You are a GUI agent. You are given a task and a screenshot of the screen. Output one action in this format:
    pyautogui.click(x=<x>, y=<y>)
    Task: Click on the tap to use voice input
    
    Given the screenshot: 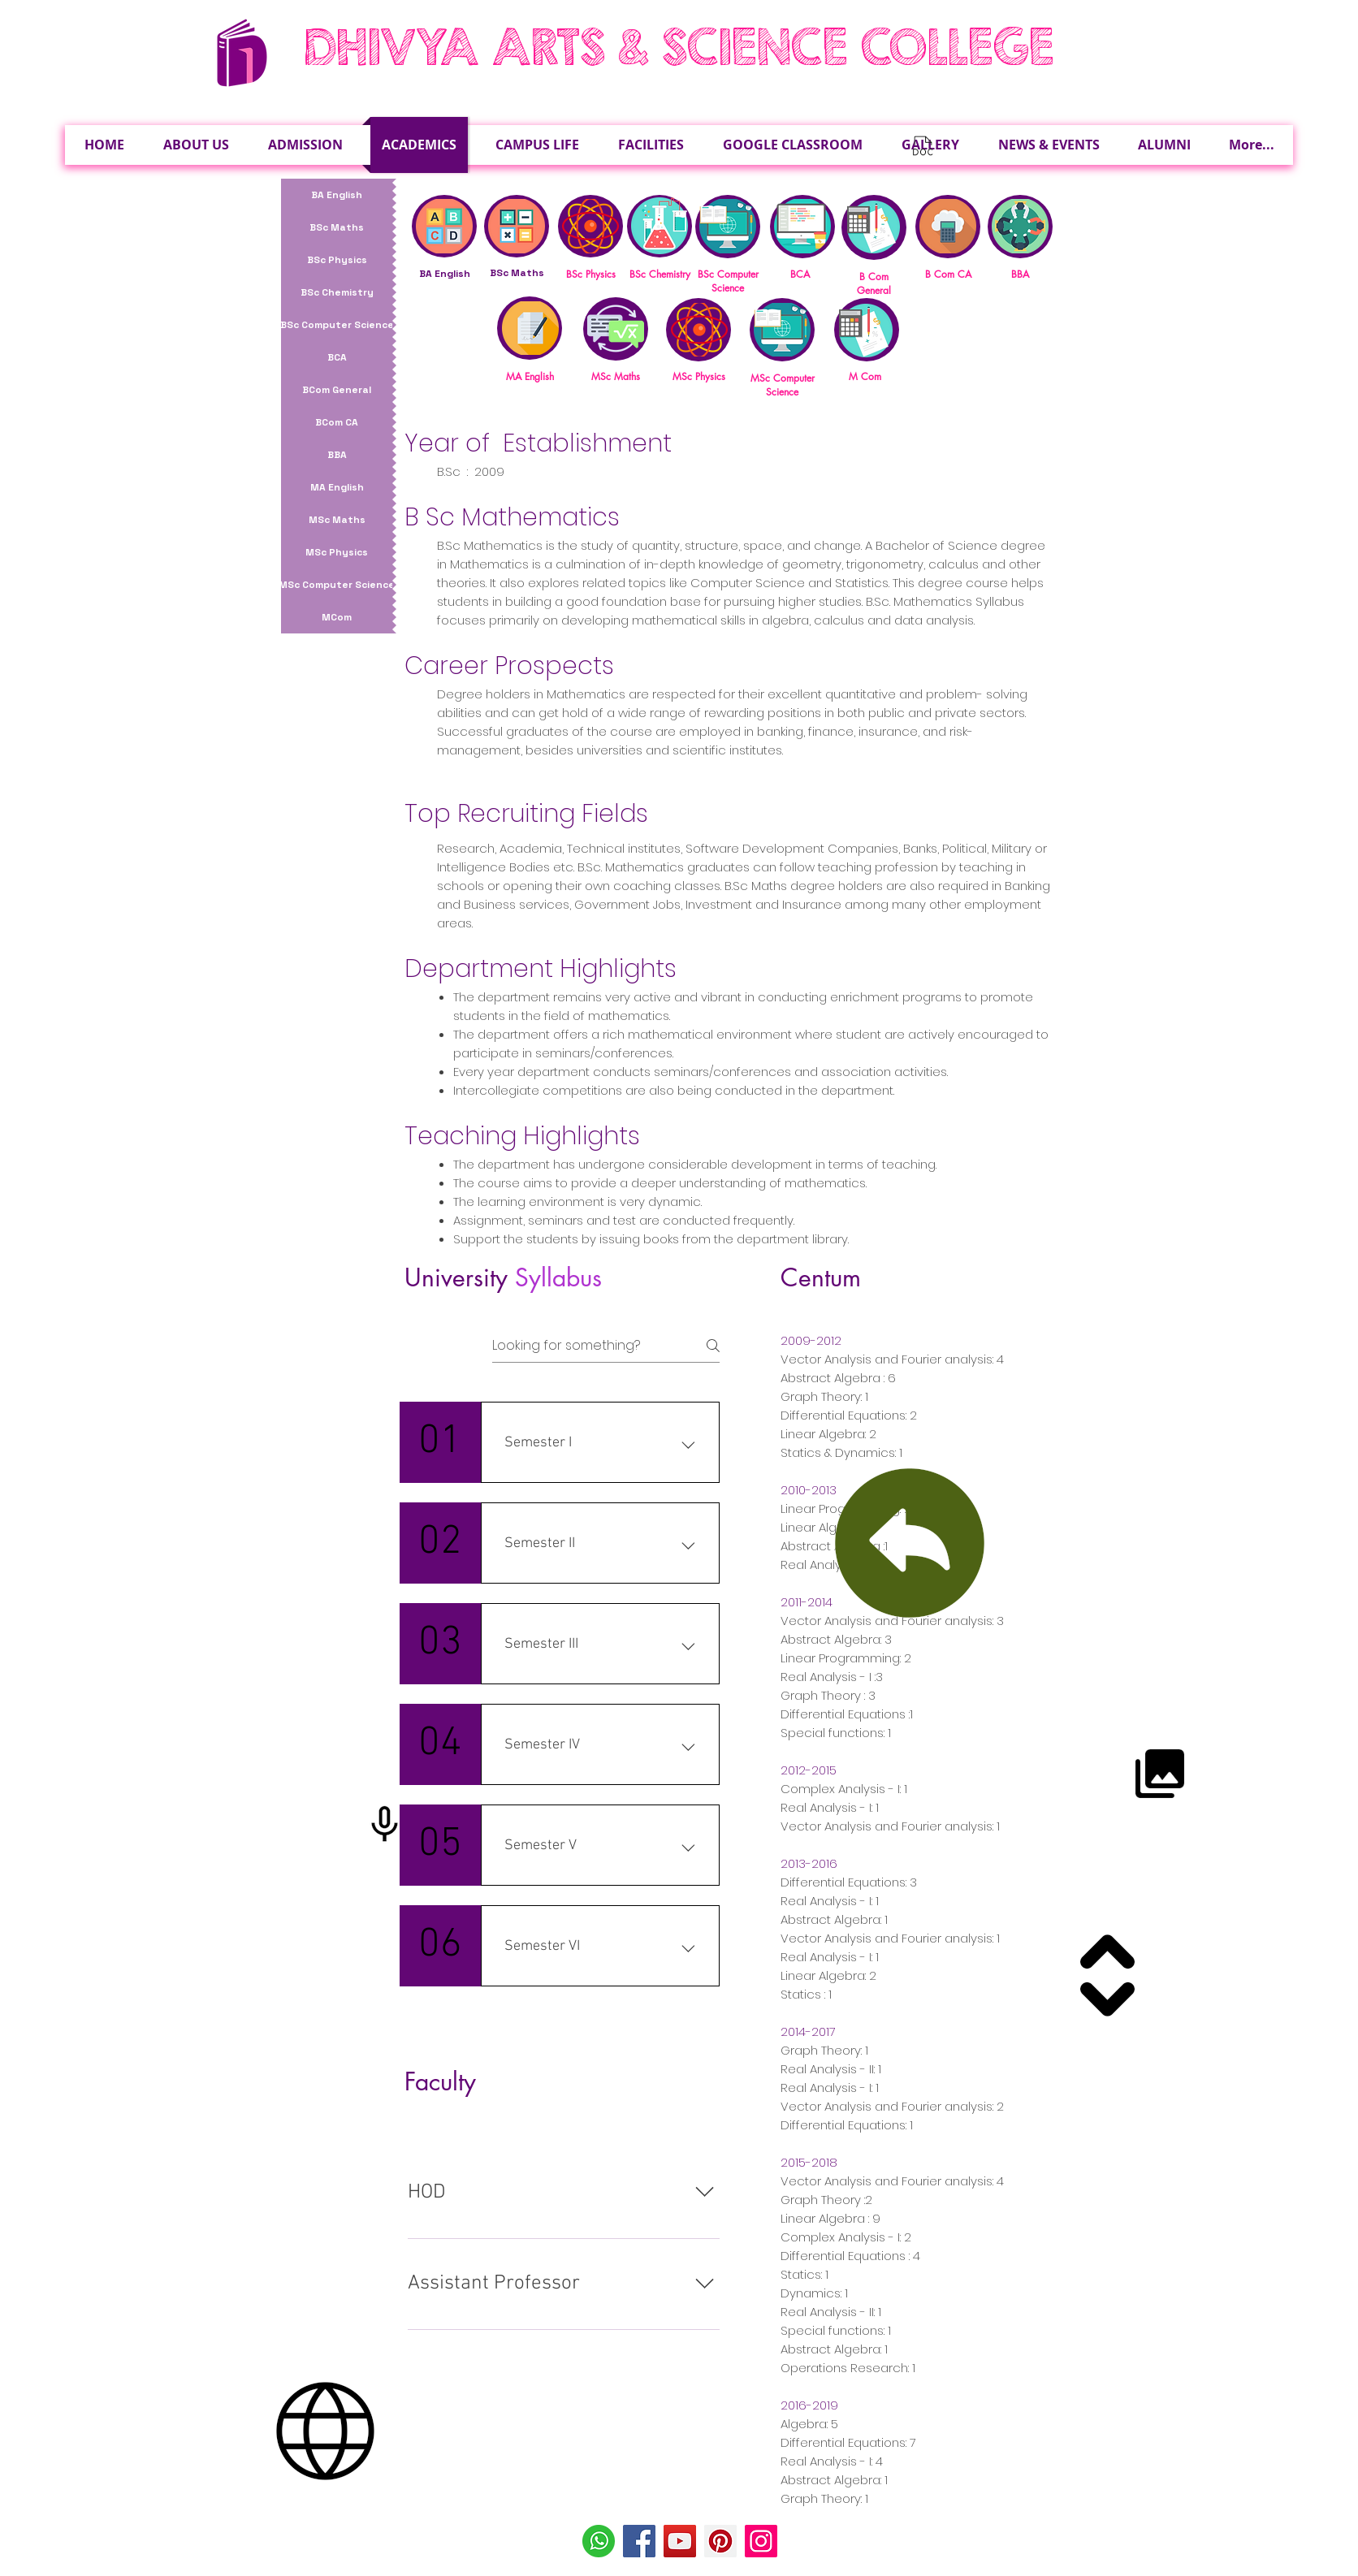 What is the action you would take?
    pyautogui.click(x=384, y=1822)
    